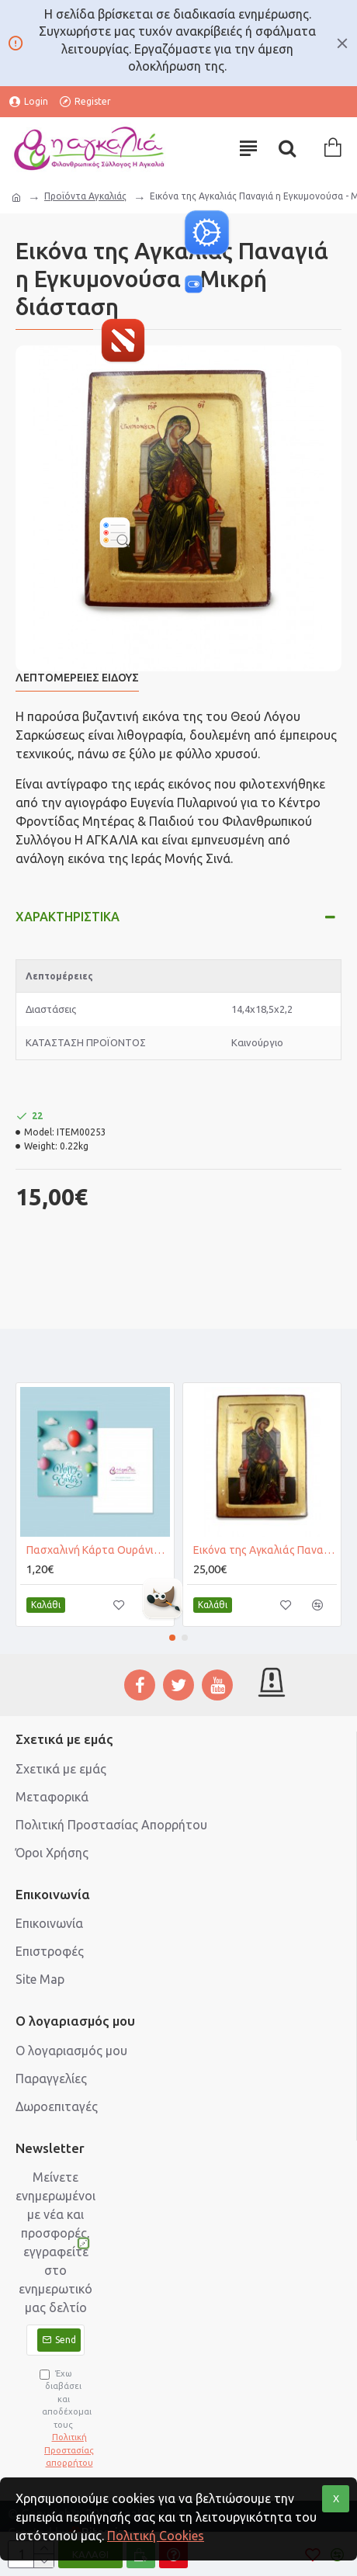 The height and width of the screenshot is (2576, 357). I want to click on access desktop customization settings, so click(193, 284).